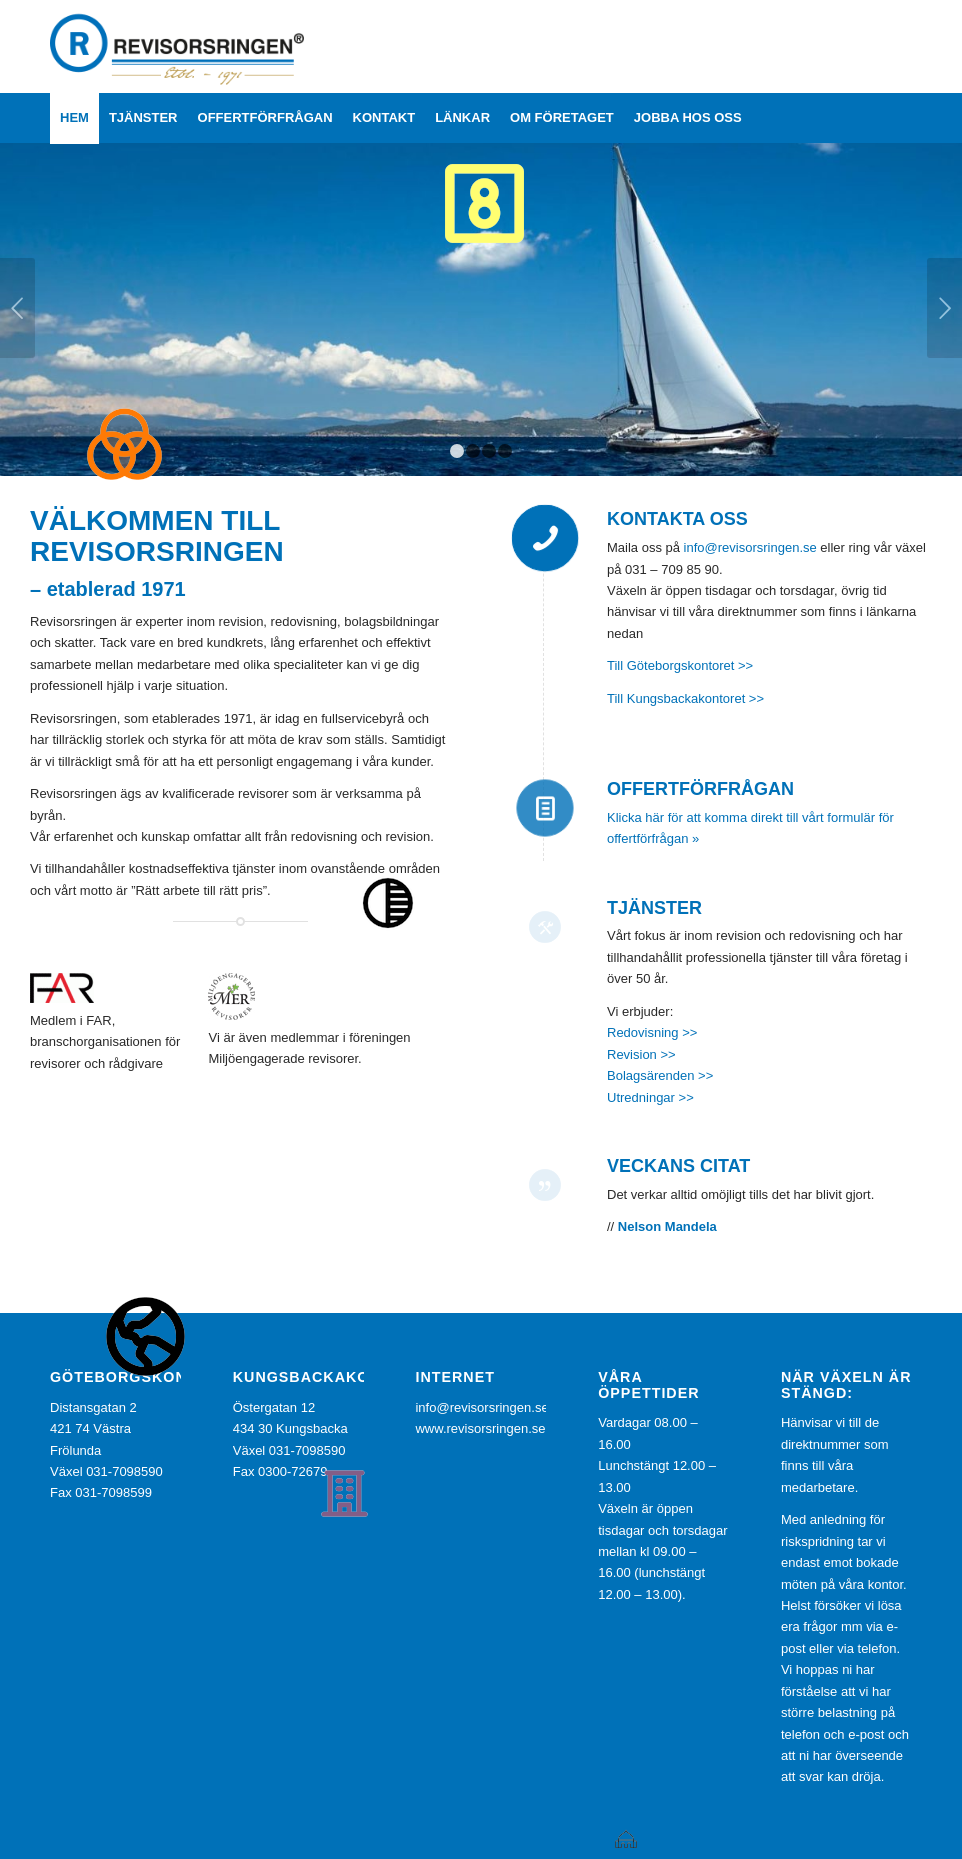  I want to click on view office or business location, so click(344, 1493).